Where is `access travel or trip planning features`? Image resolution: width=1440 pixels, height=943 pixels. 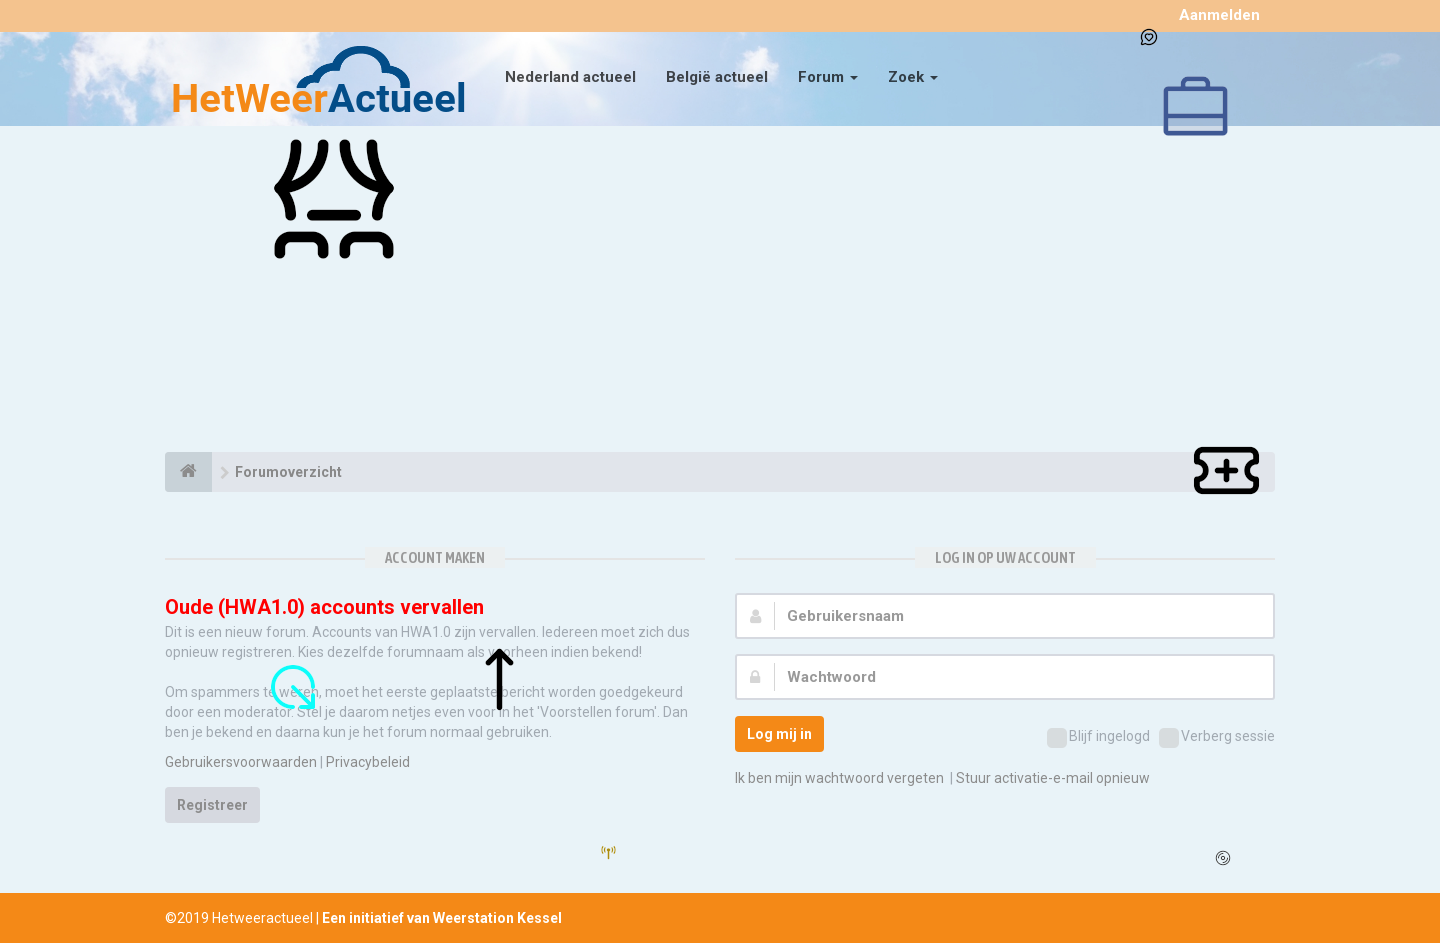 access travel or trip planning features is located at coordinates (1195, 108).